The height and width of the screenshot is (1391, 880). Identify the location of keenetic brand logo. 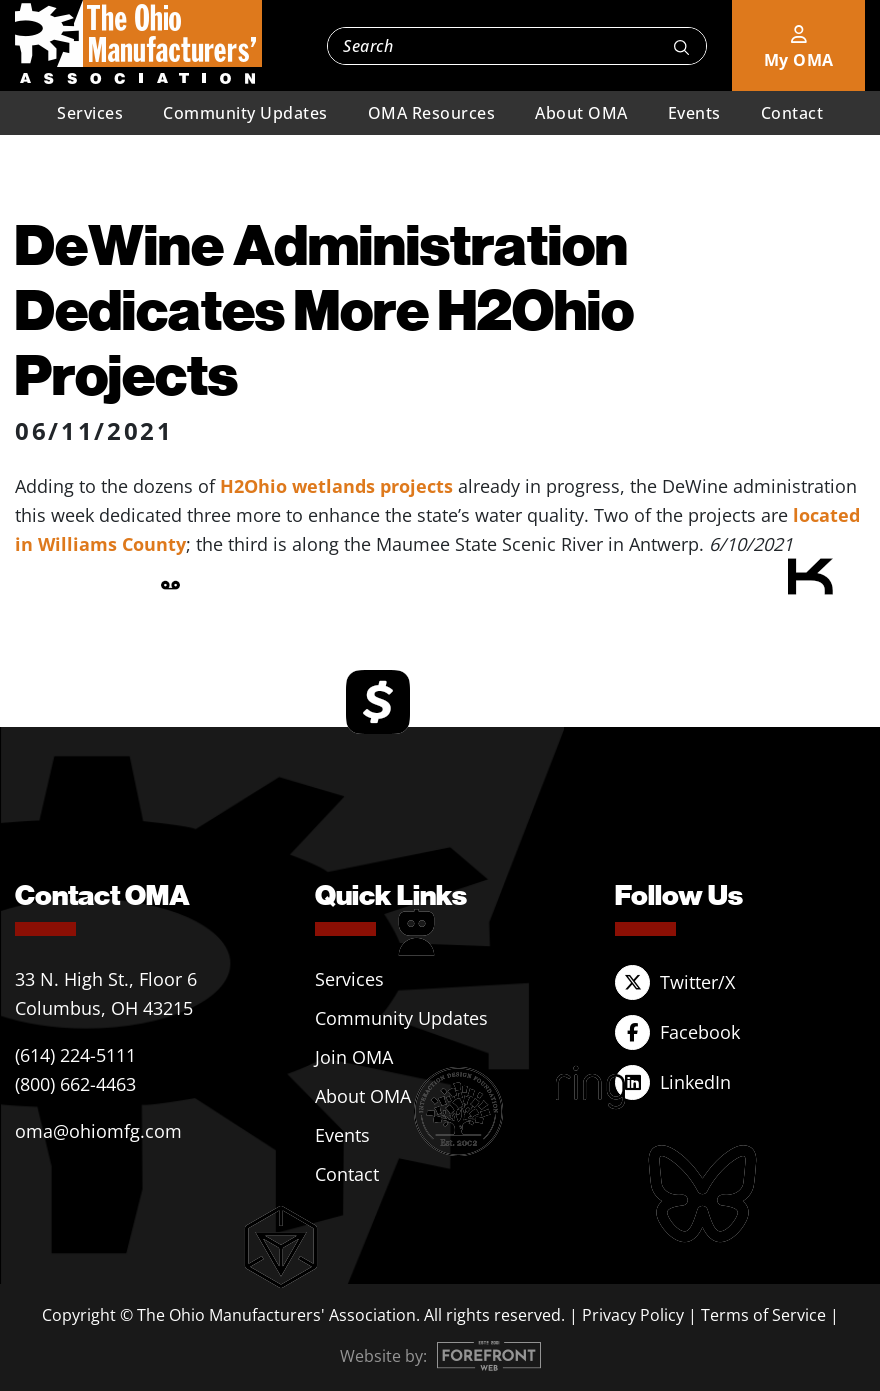
(810, 576).